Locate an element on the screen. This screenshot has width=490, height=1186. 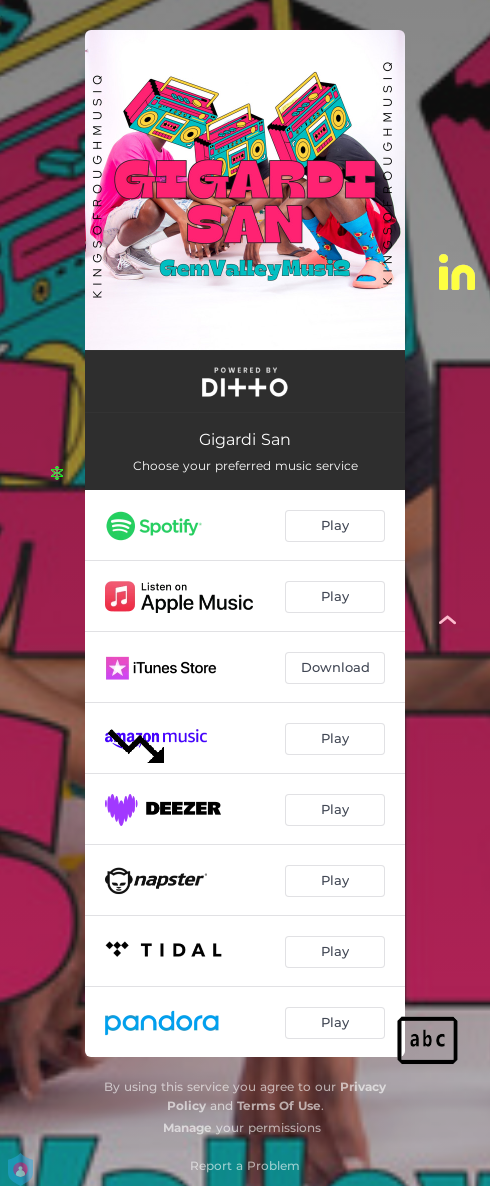
collapse an expanded section or menu is located at coordinates (447, 620).